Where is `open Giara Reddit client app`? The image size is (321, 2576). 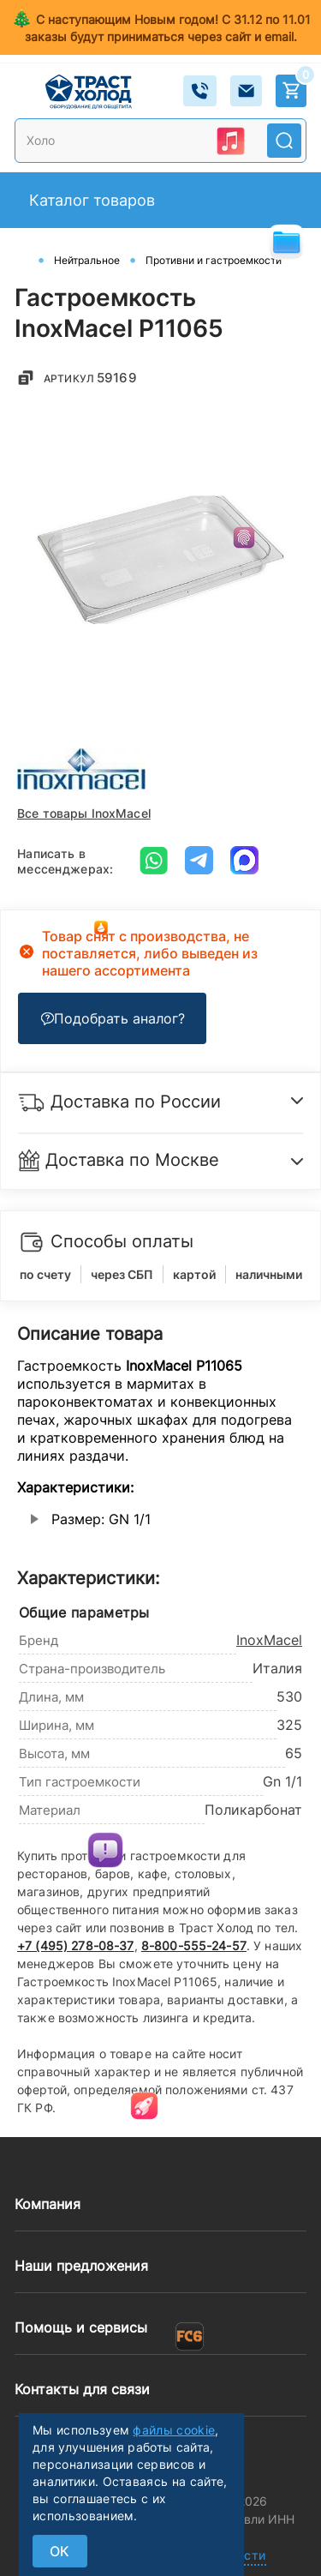
open Giara Reddit client app is located at coordinates (101, 928).